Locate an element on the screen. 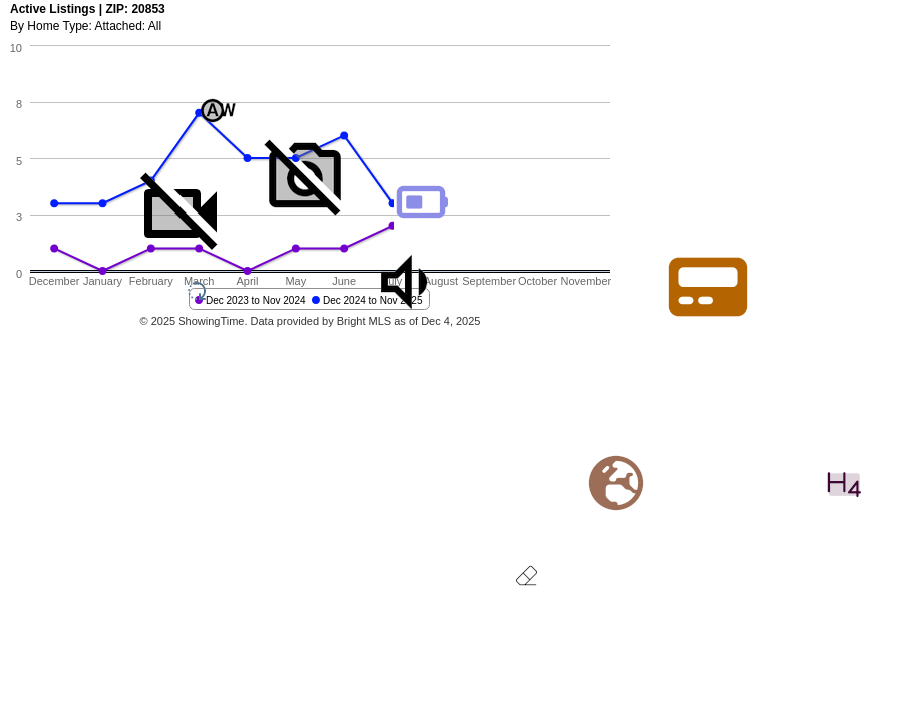 This screenshot has height=720, width=897. switch to international or global settings is located at coordinates (616, 483).